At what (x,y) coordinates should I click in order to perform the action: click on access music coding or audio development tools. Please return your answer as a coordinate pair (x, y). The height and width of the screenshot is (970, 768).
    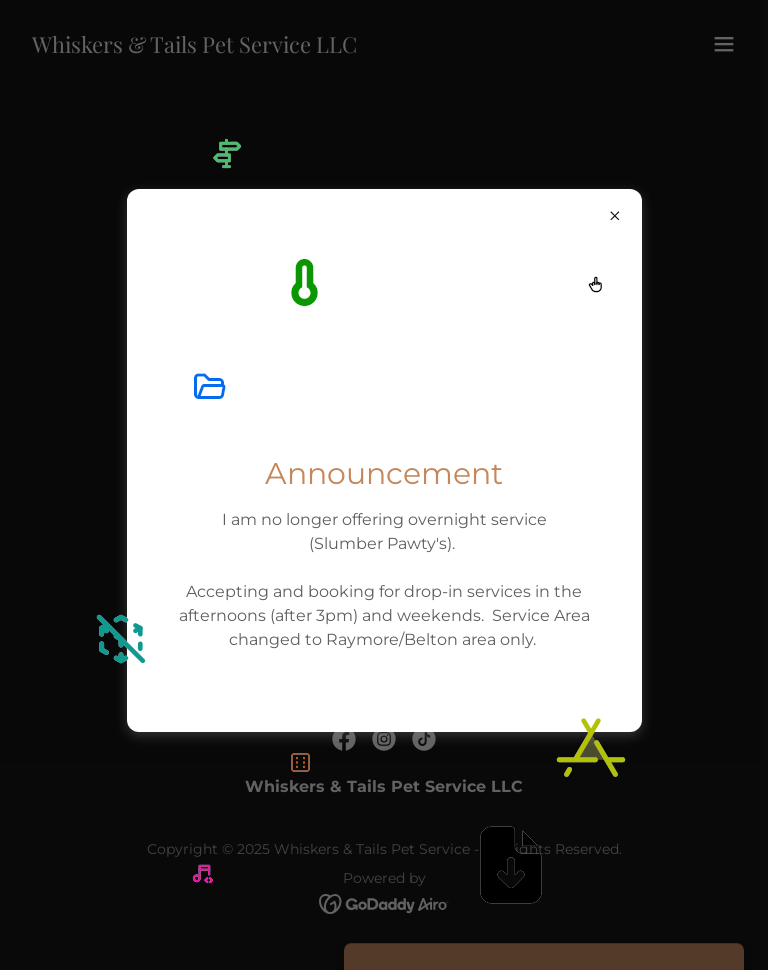
    Looking at the image, I should click on (202, 873).